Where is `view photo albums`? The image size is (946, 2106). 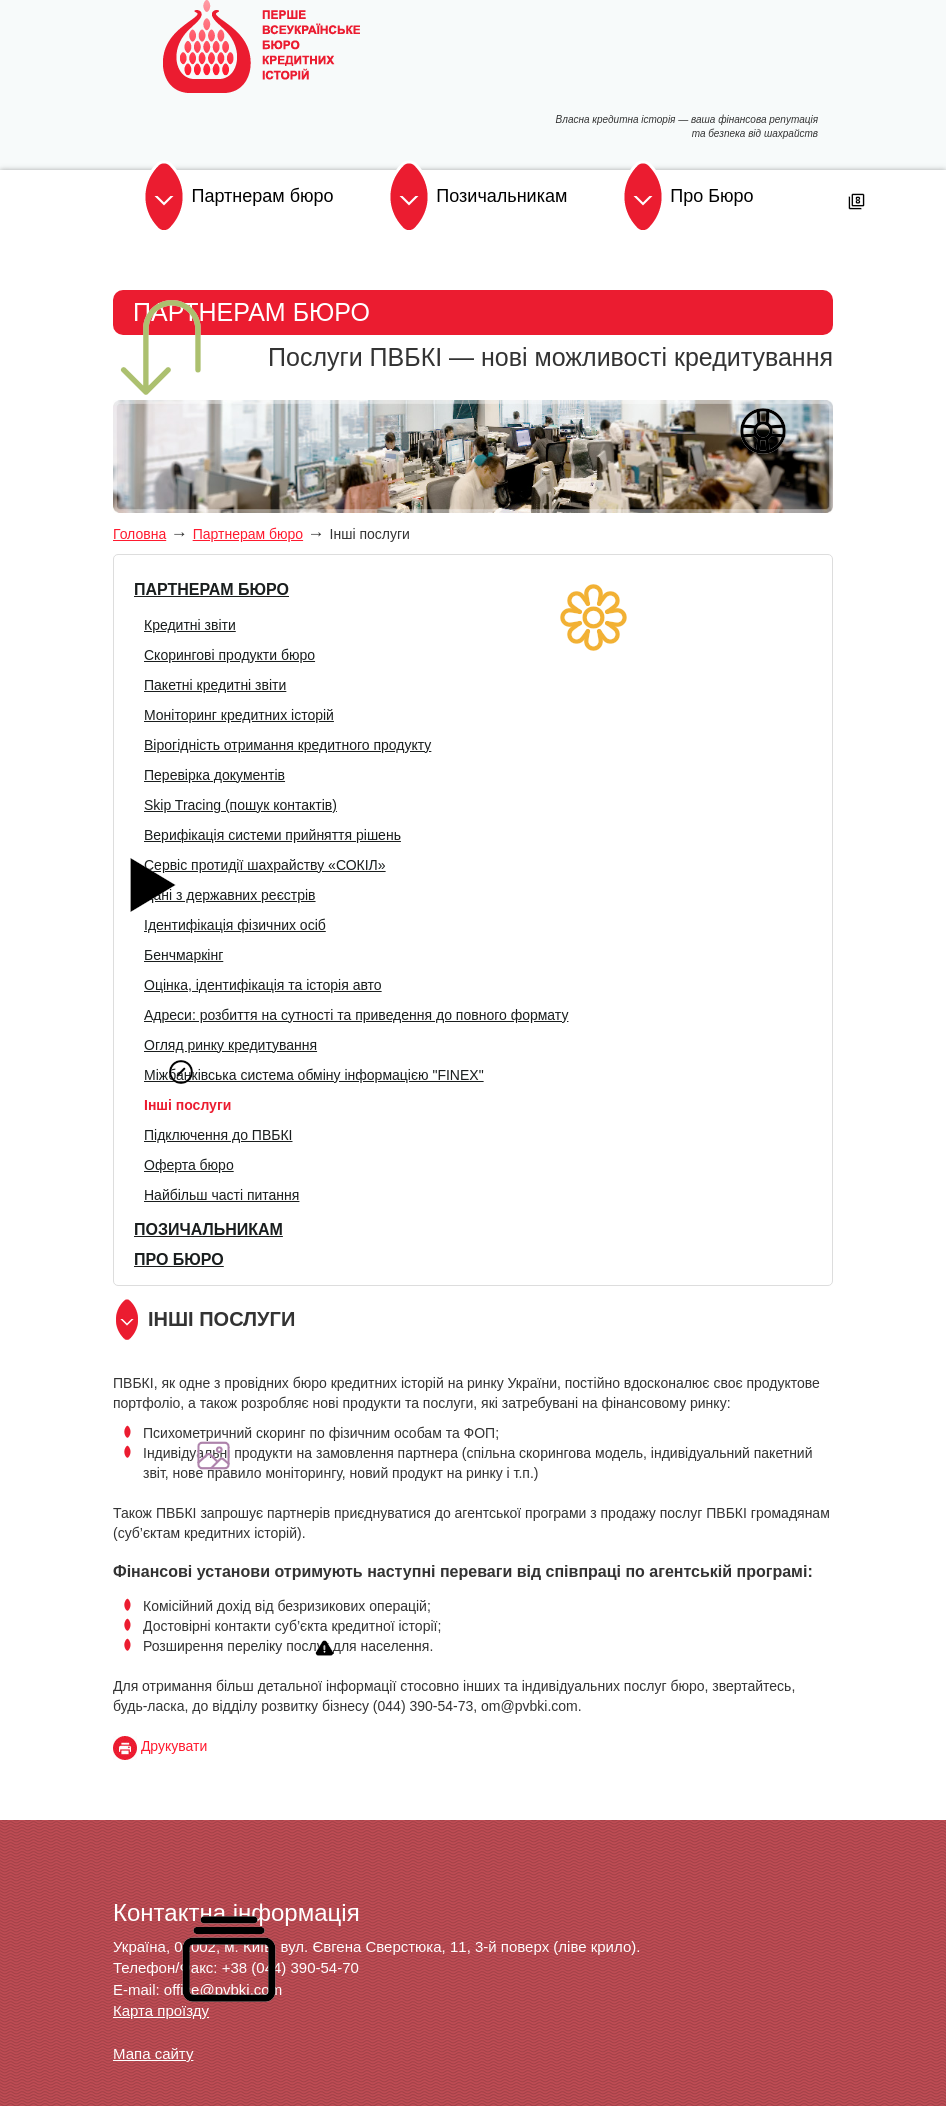
view photo albums is located at coordinates (229, 1959).